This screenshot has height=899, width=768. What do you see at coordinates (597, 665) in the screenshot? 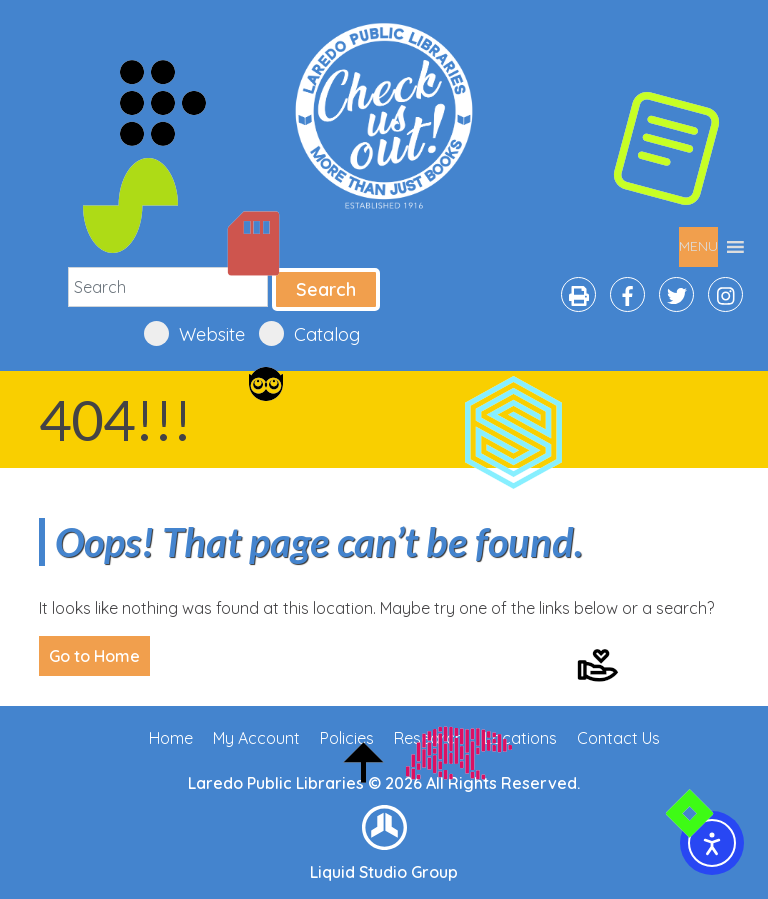
I see `make a donation or charitable contribution` at bounding box center [597, 665].